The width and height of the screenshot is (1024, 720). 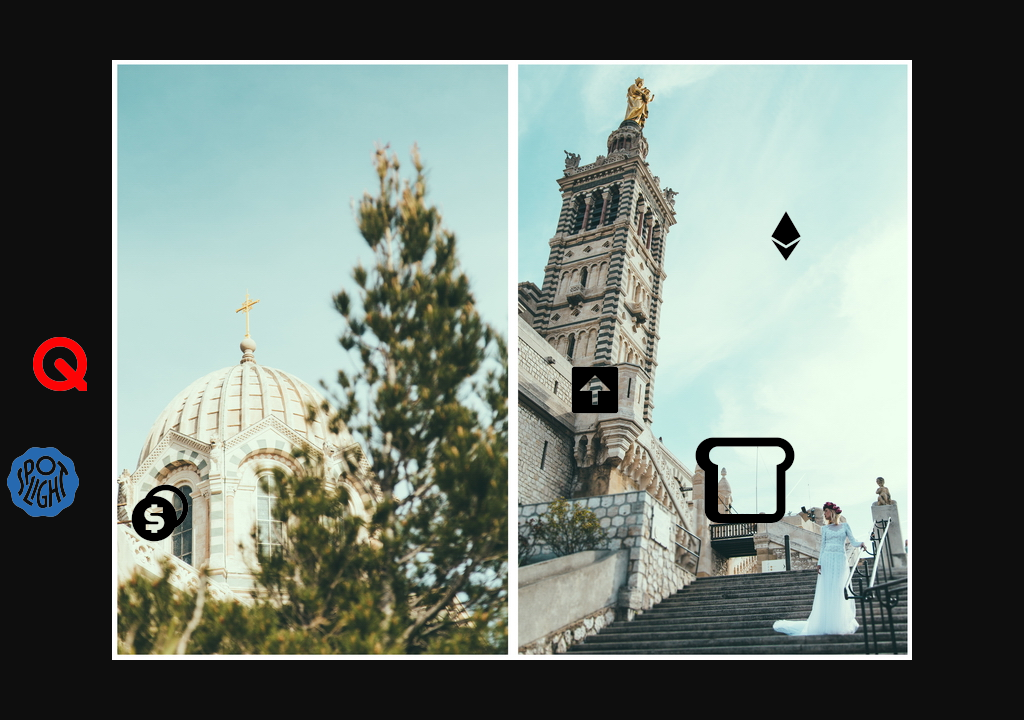 I want to click on view your coin balance or currency, so click(x=160, y=513).